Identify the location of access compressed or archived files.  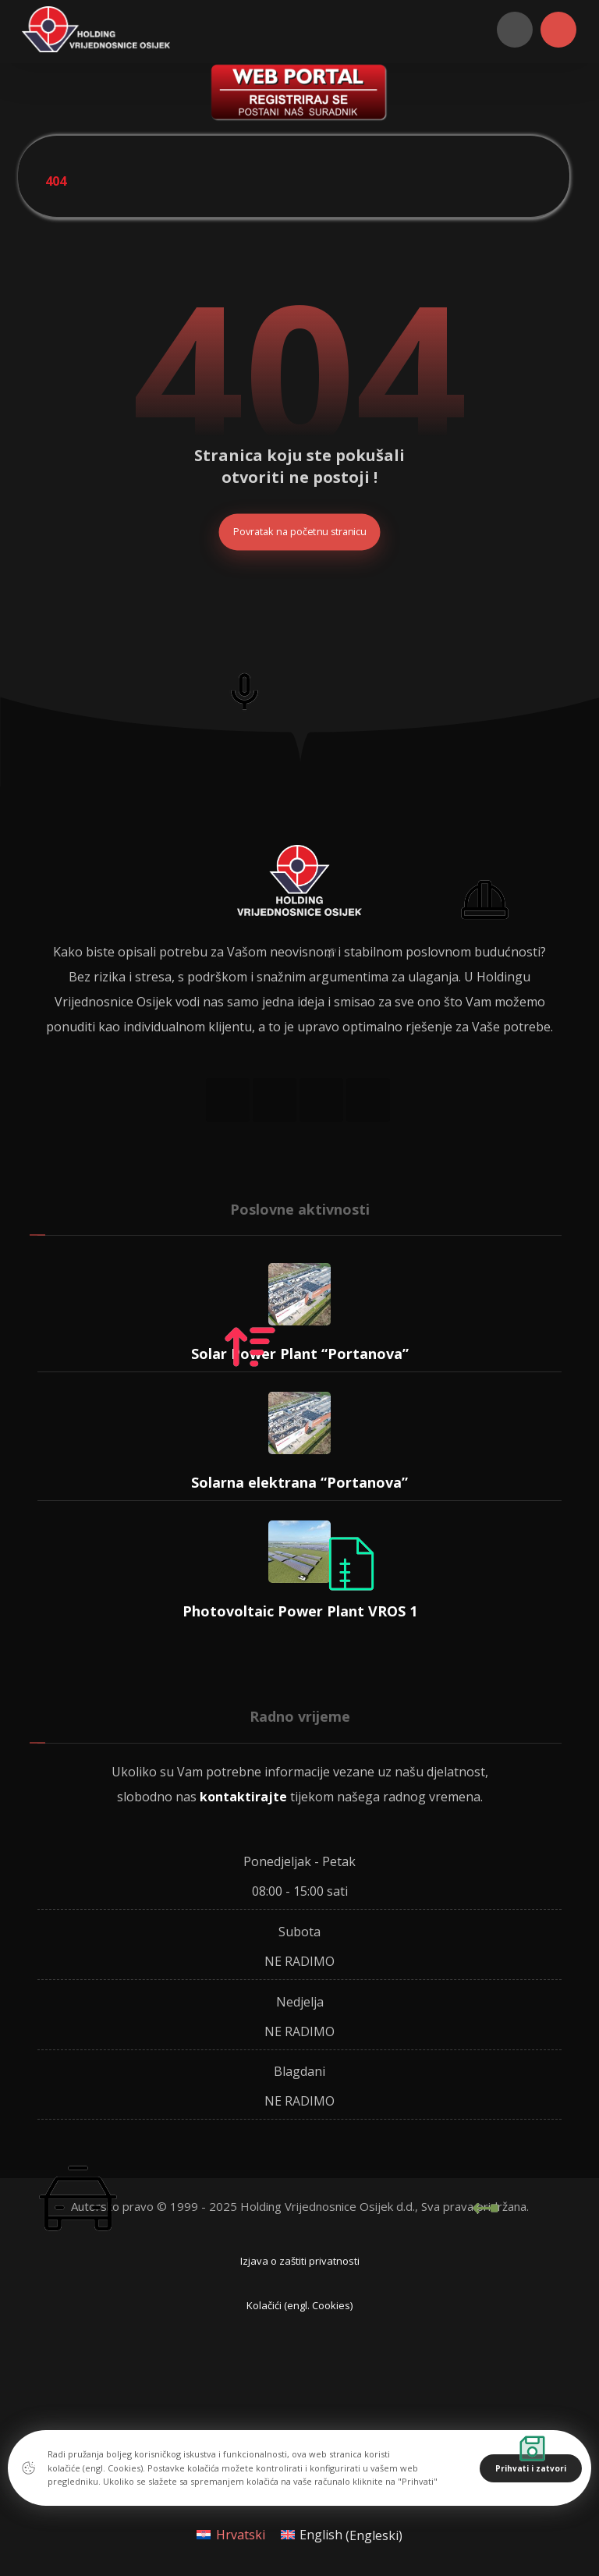
(351, 1563).